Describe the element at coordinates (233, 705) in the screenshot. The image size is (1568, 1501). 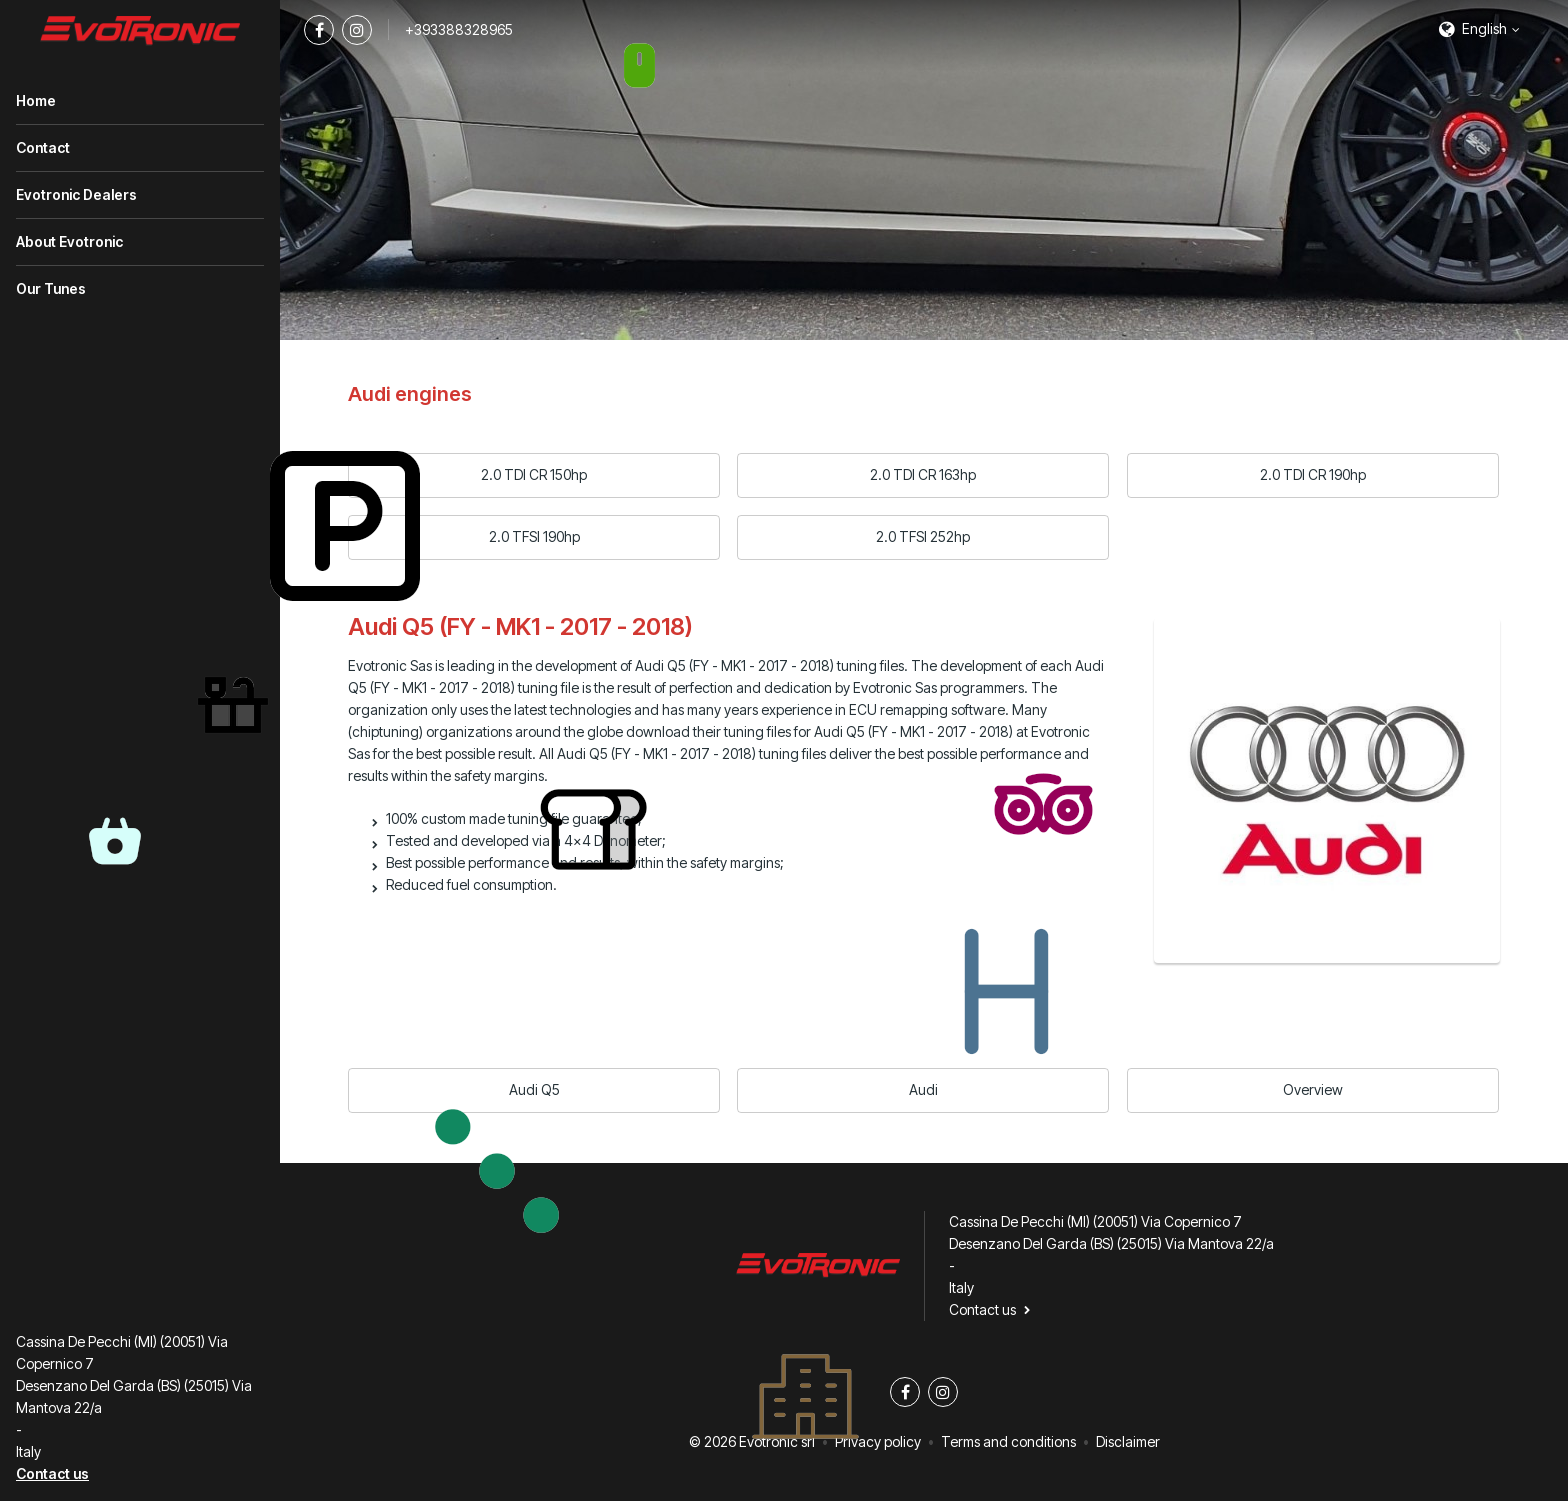
I see `browse kitchen countertop options` at that location.